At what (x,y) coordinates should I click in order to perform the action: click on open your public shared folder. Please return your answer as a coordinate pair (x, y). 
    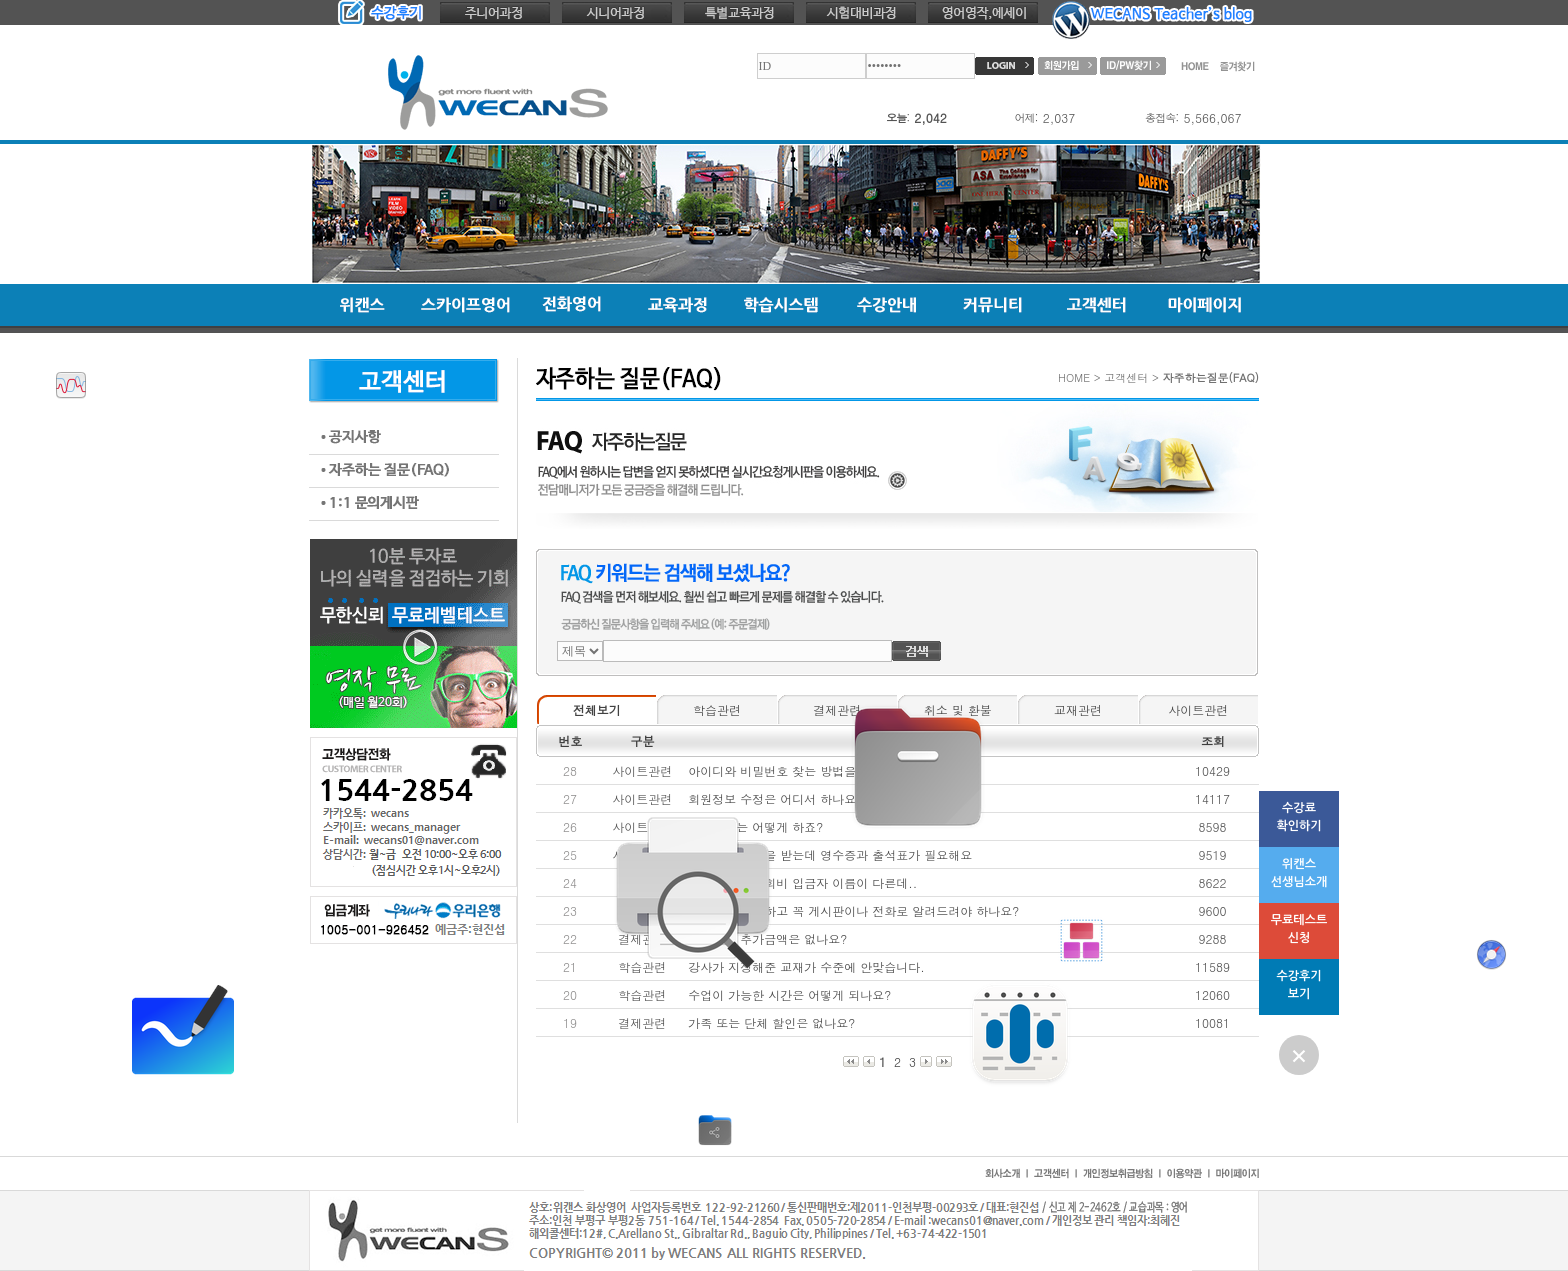
    Looking at the image, I should click on (715, 1130).